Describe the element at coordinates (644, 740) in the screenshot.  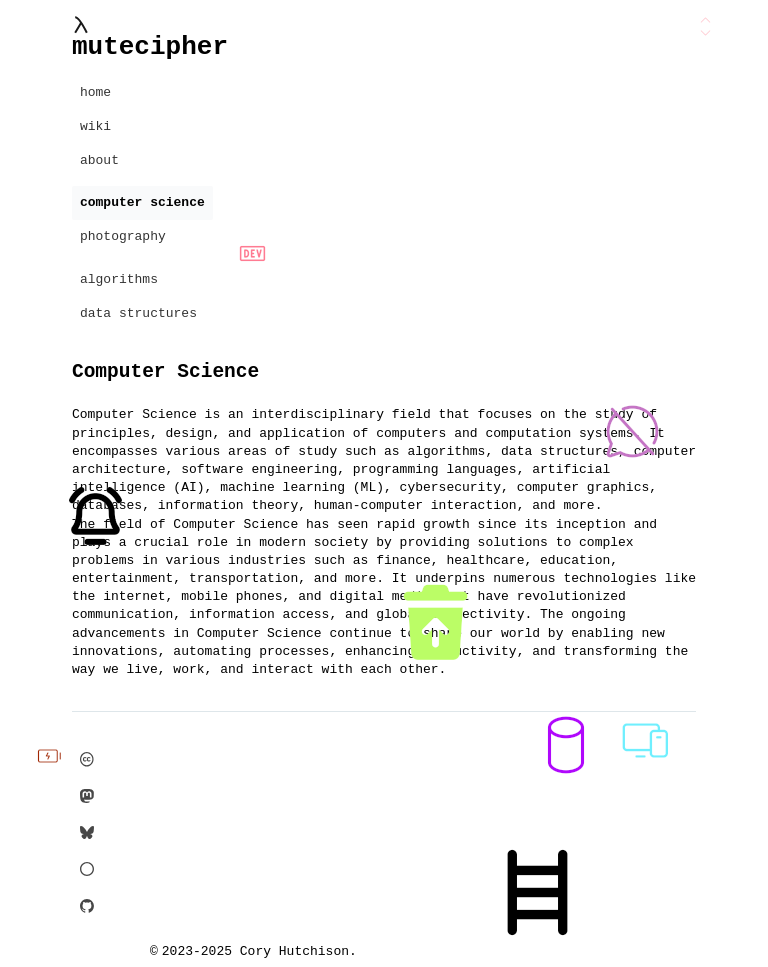
I see `manage connected devices` at that location.